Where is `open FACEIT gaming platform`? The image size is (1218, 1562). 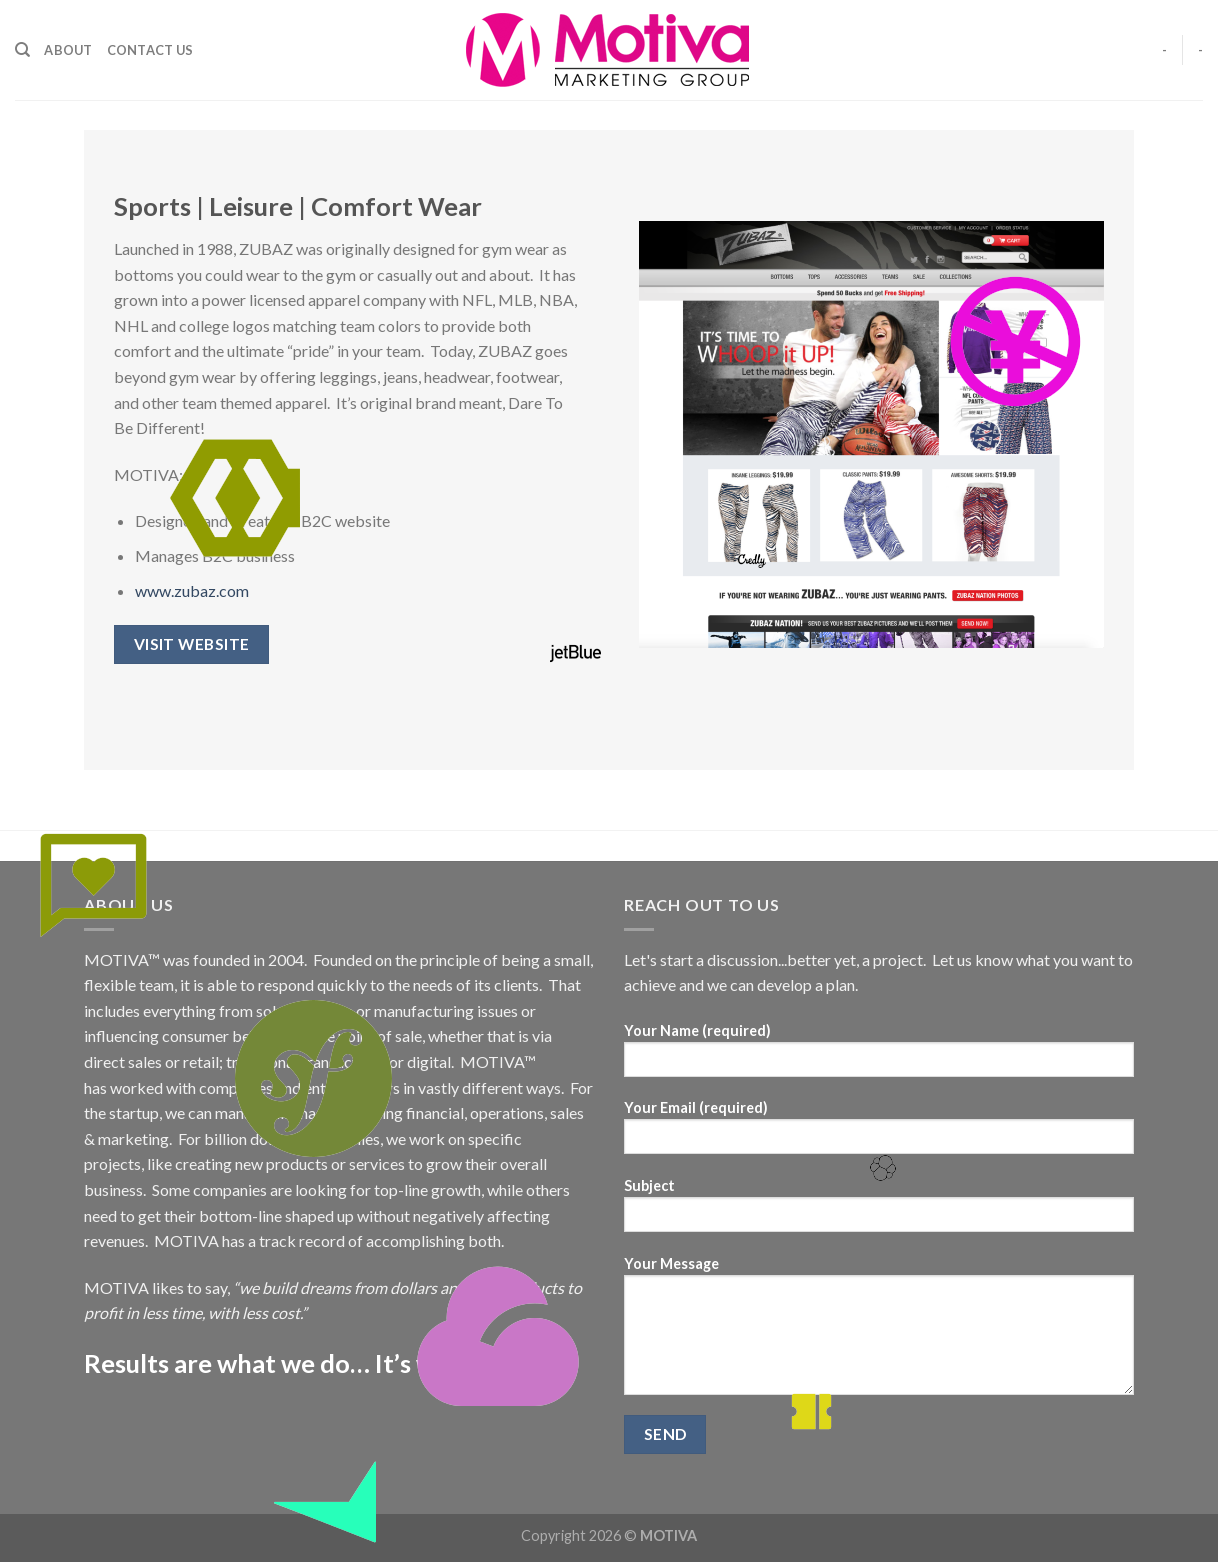 open FACEIT gaming platform is located at coordinates (325, 1502).